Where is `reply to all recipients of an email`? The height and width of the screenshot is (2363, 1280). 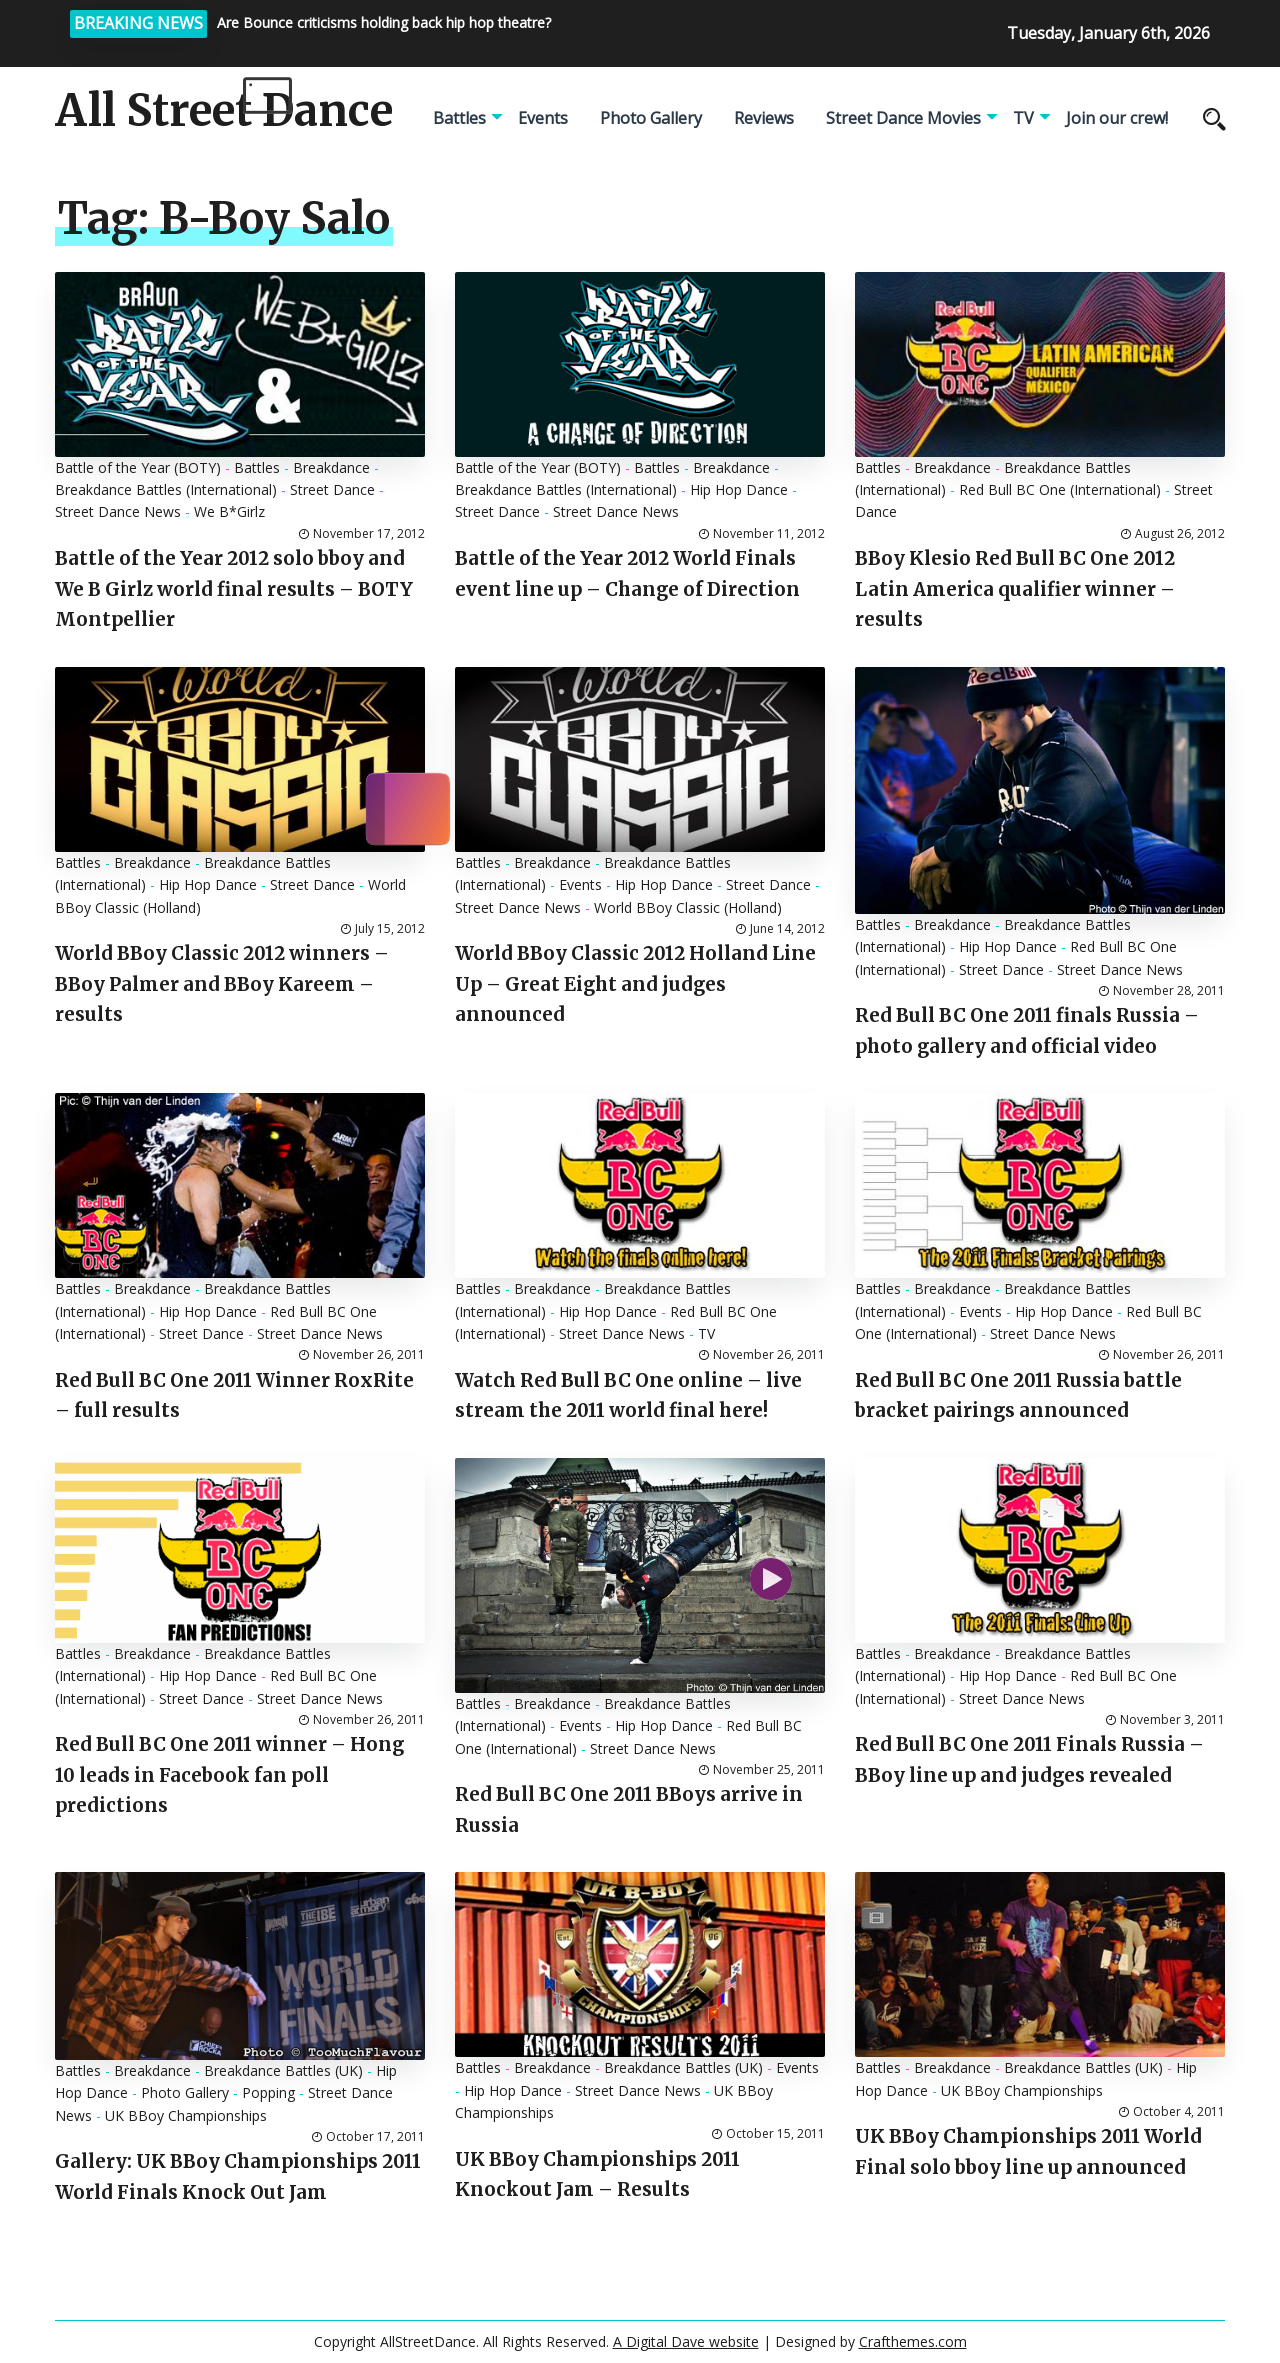 reply to all recipients of an email is located at coordinates (90, 1181).